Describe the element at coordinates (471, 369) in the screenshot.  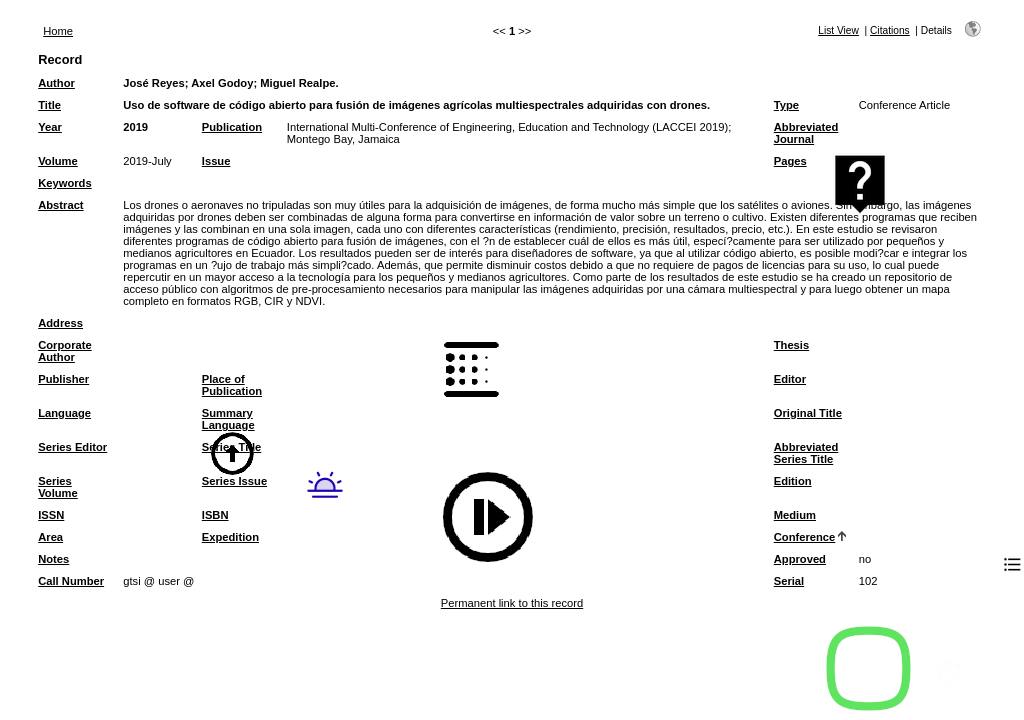
I see `apply linear blur effect to image` at that location.